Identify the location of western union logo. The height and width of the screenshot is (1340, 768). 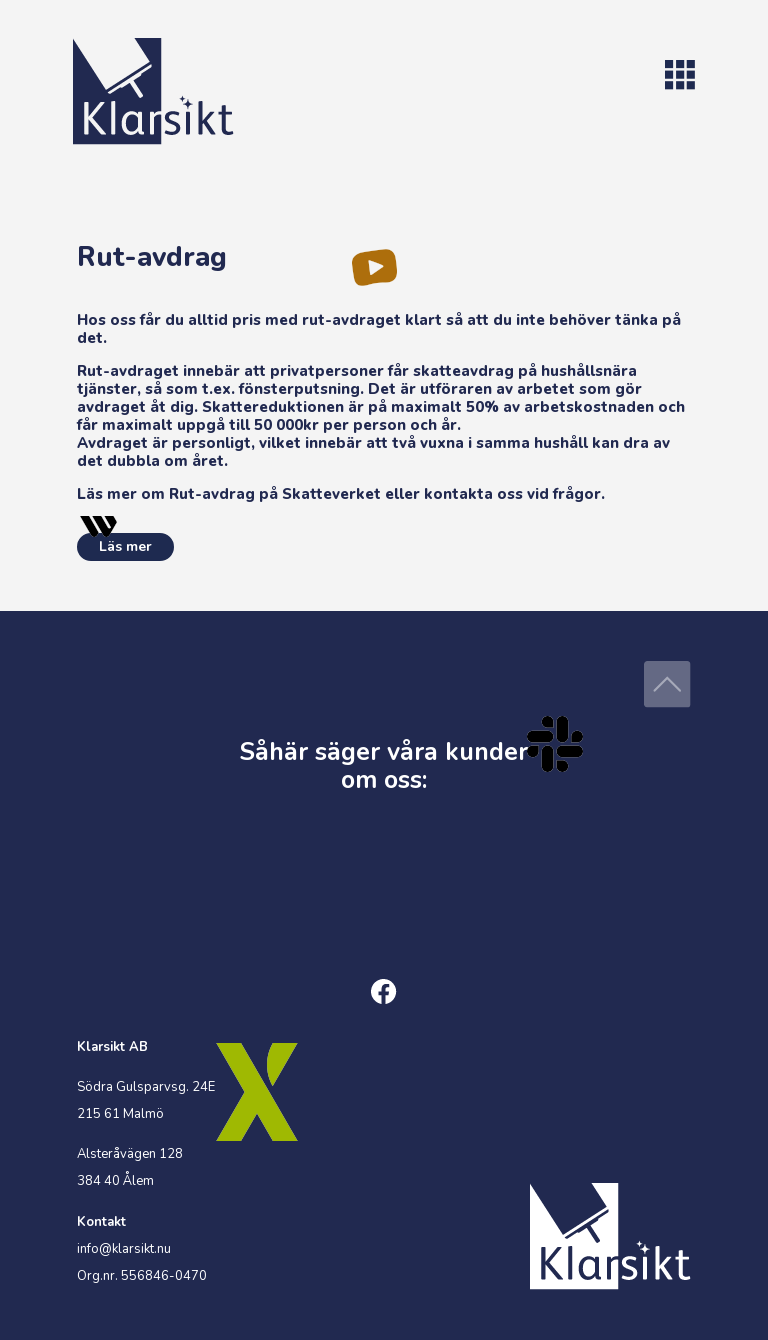
(98, 526).